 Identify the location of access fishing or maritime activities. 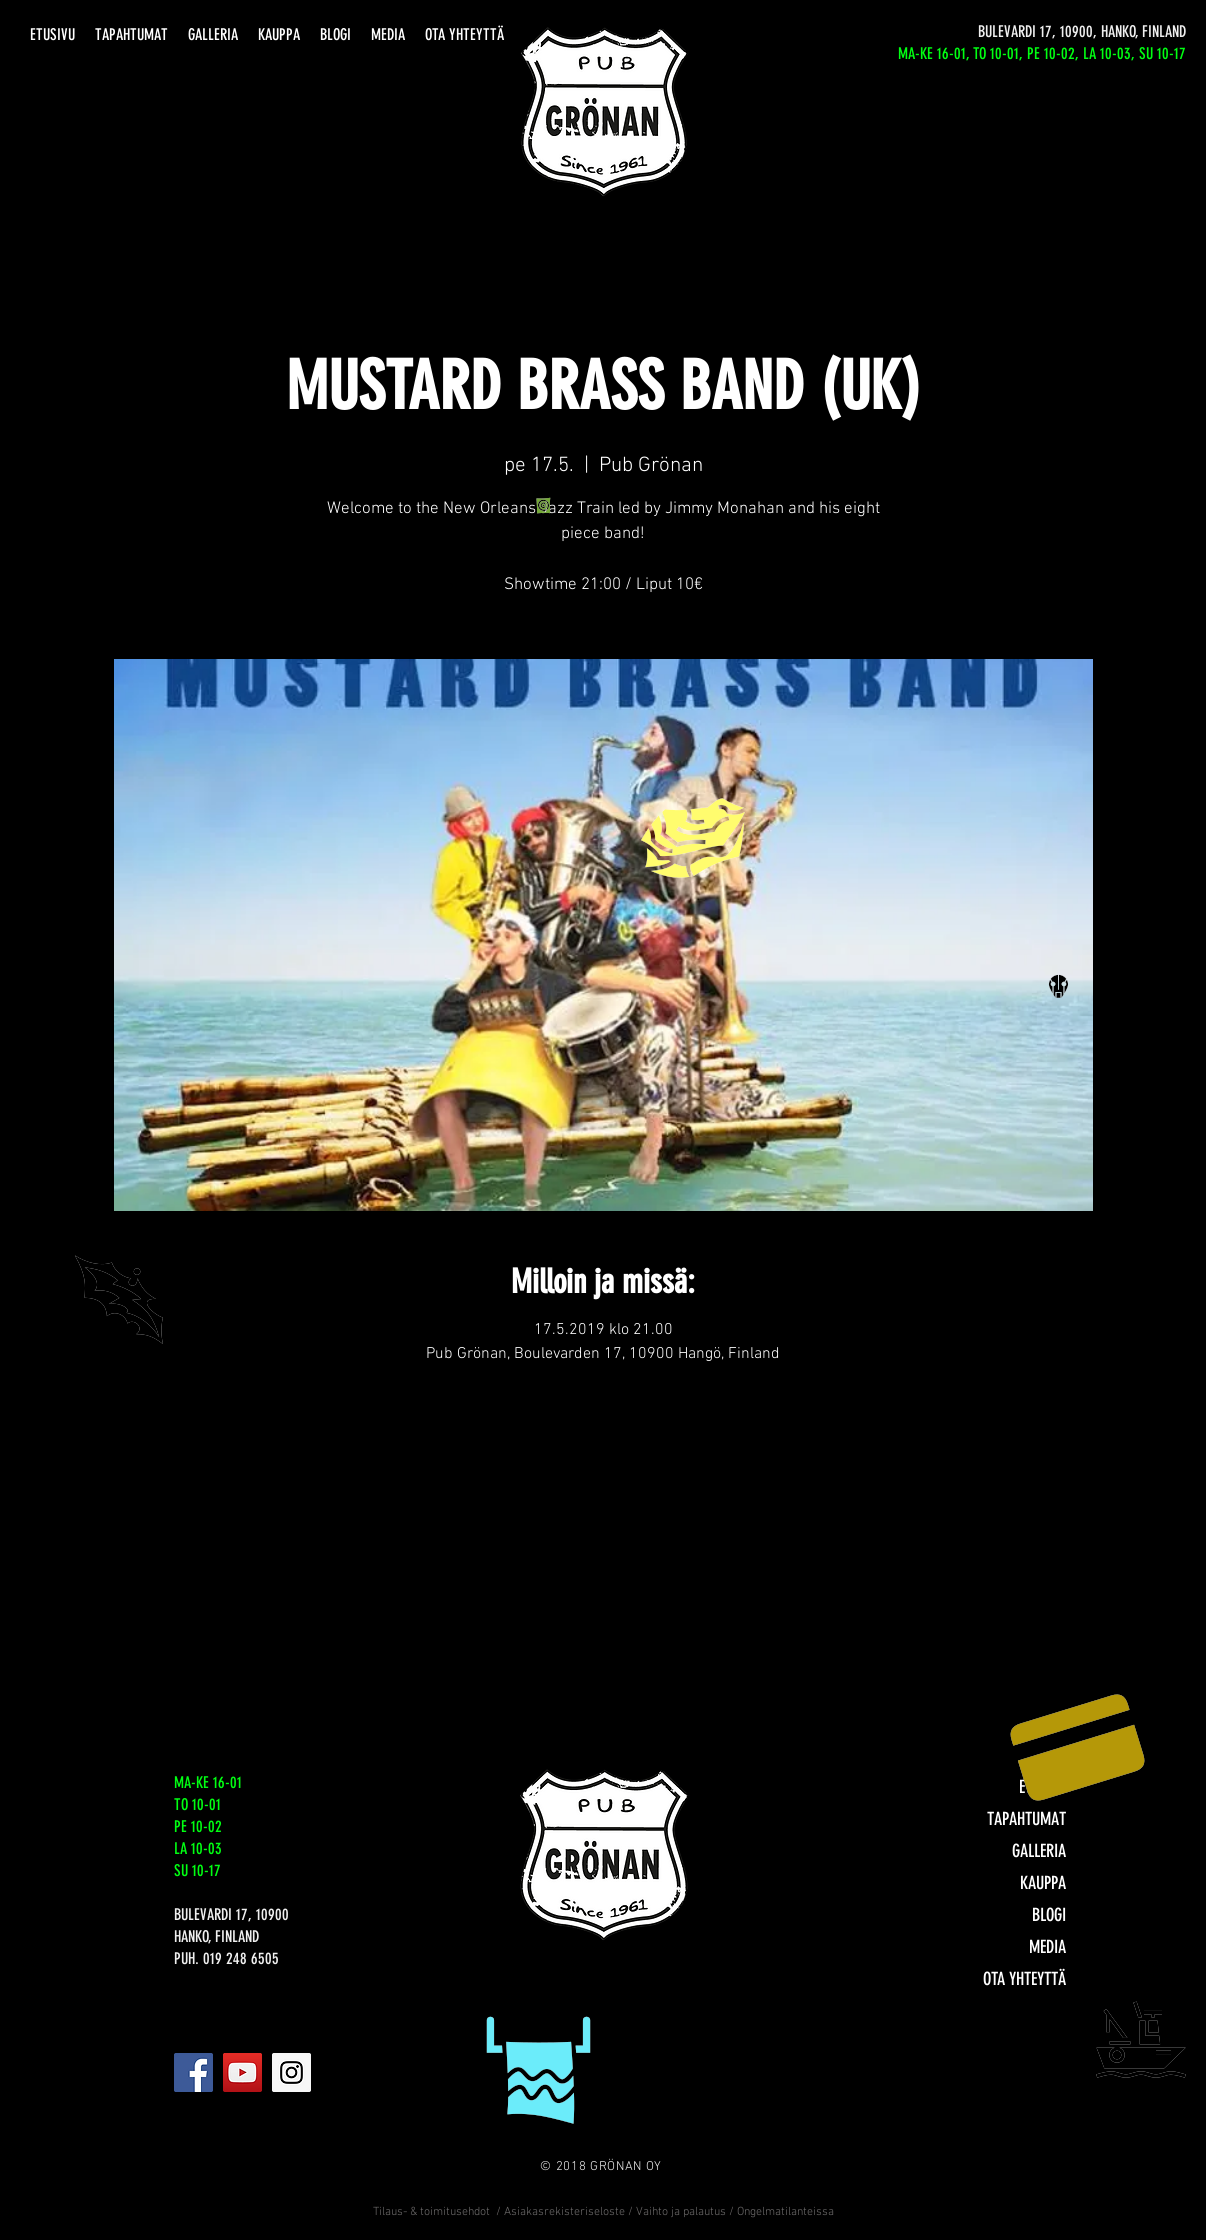
(1141, 2037).